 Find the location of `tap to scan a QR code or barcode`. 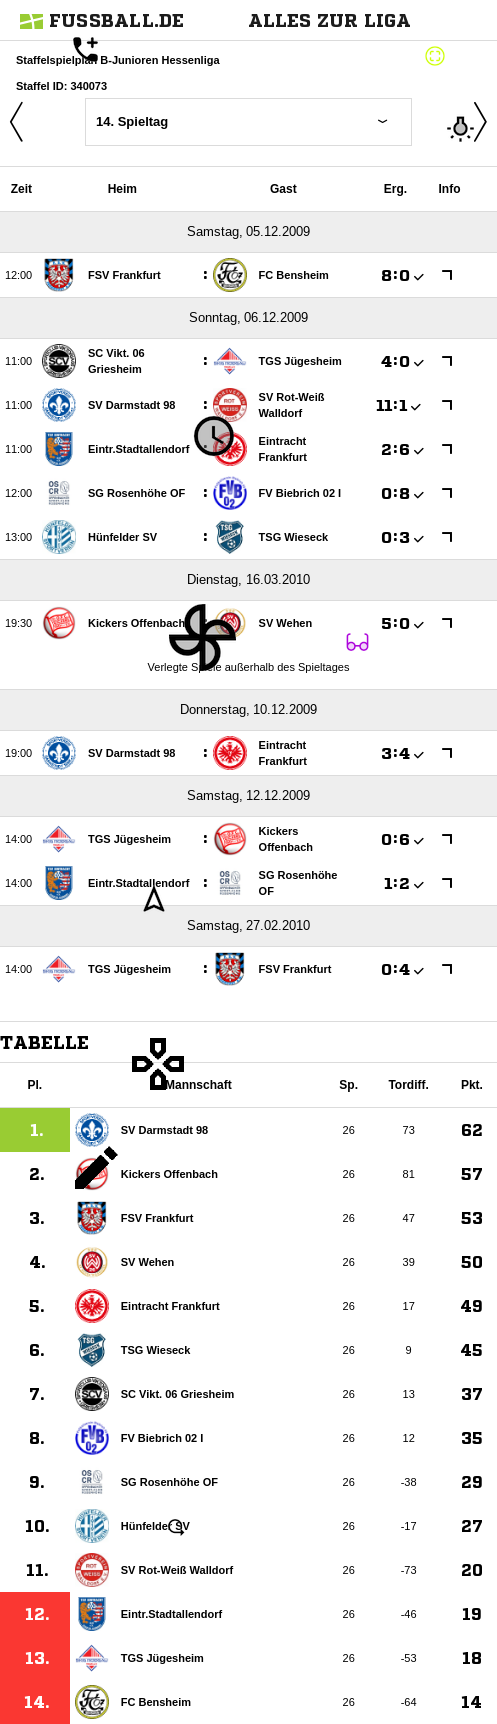

tap to scan a QR code or barcode is located at coordinates (435, 56).